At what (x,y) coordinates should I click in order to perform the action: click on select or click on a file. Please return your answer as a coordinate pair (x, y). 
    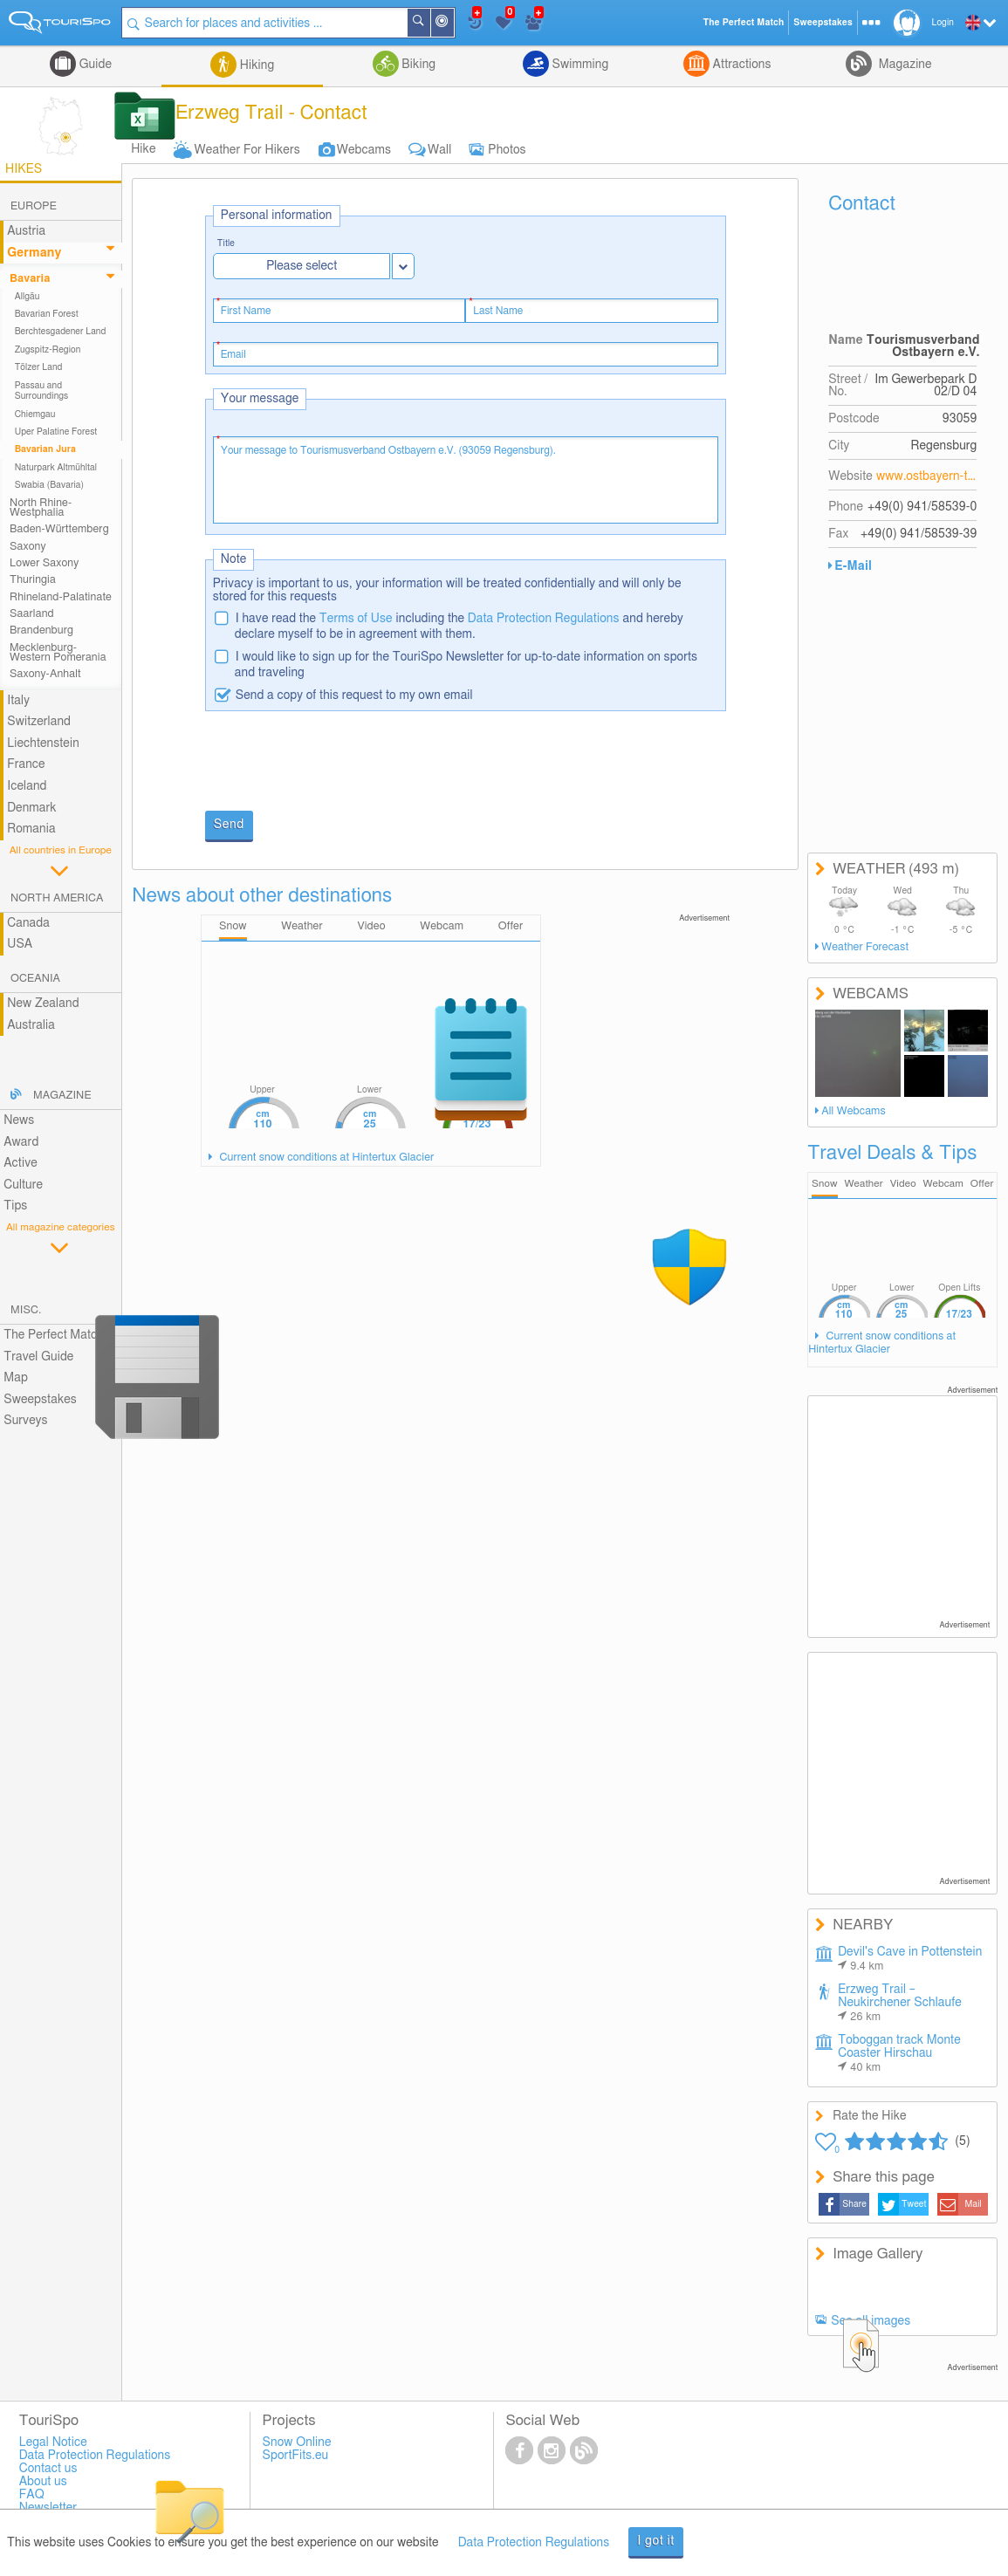
    Looking at the image, I should click on (861, 2343).